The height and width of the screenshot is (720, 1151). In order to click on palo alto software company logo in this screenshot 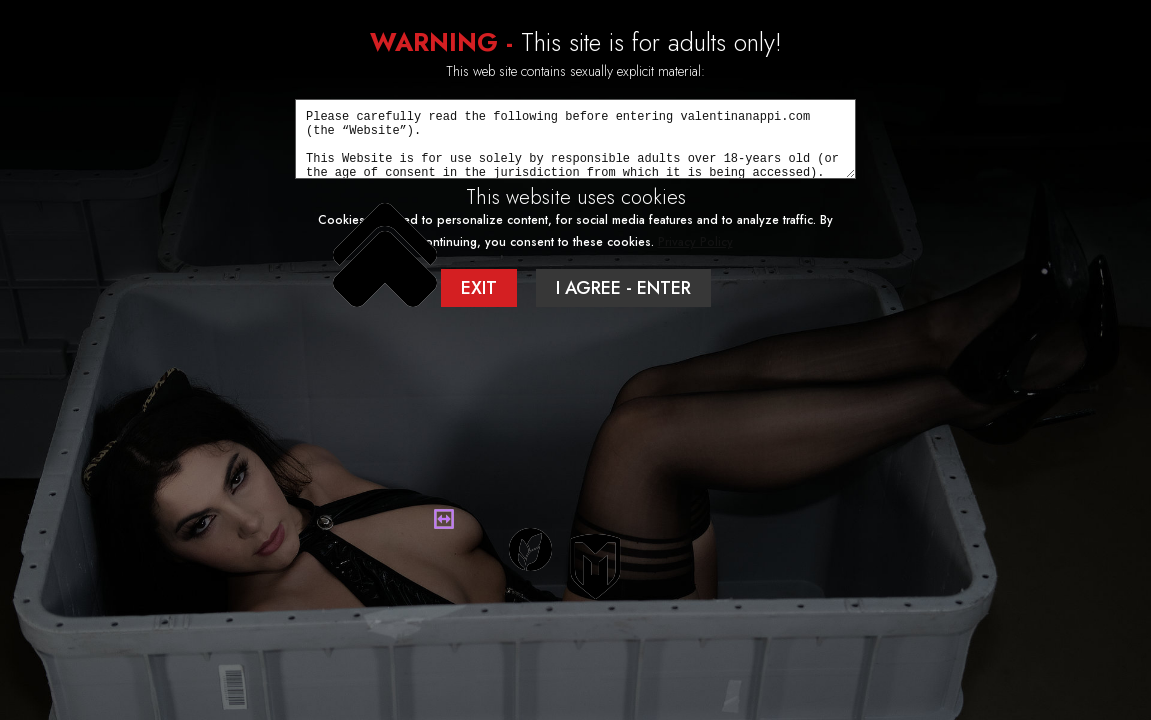, I will do `click(385, 255)`.